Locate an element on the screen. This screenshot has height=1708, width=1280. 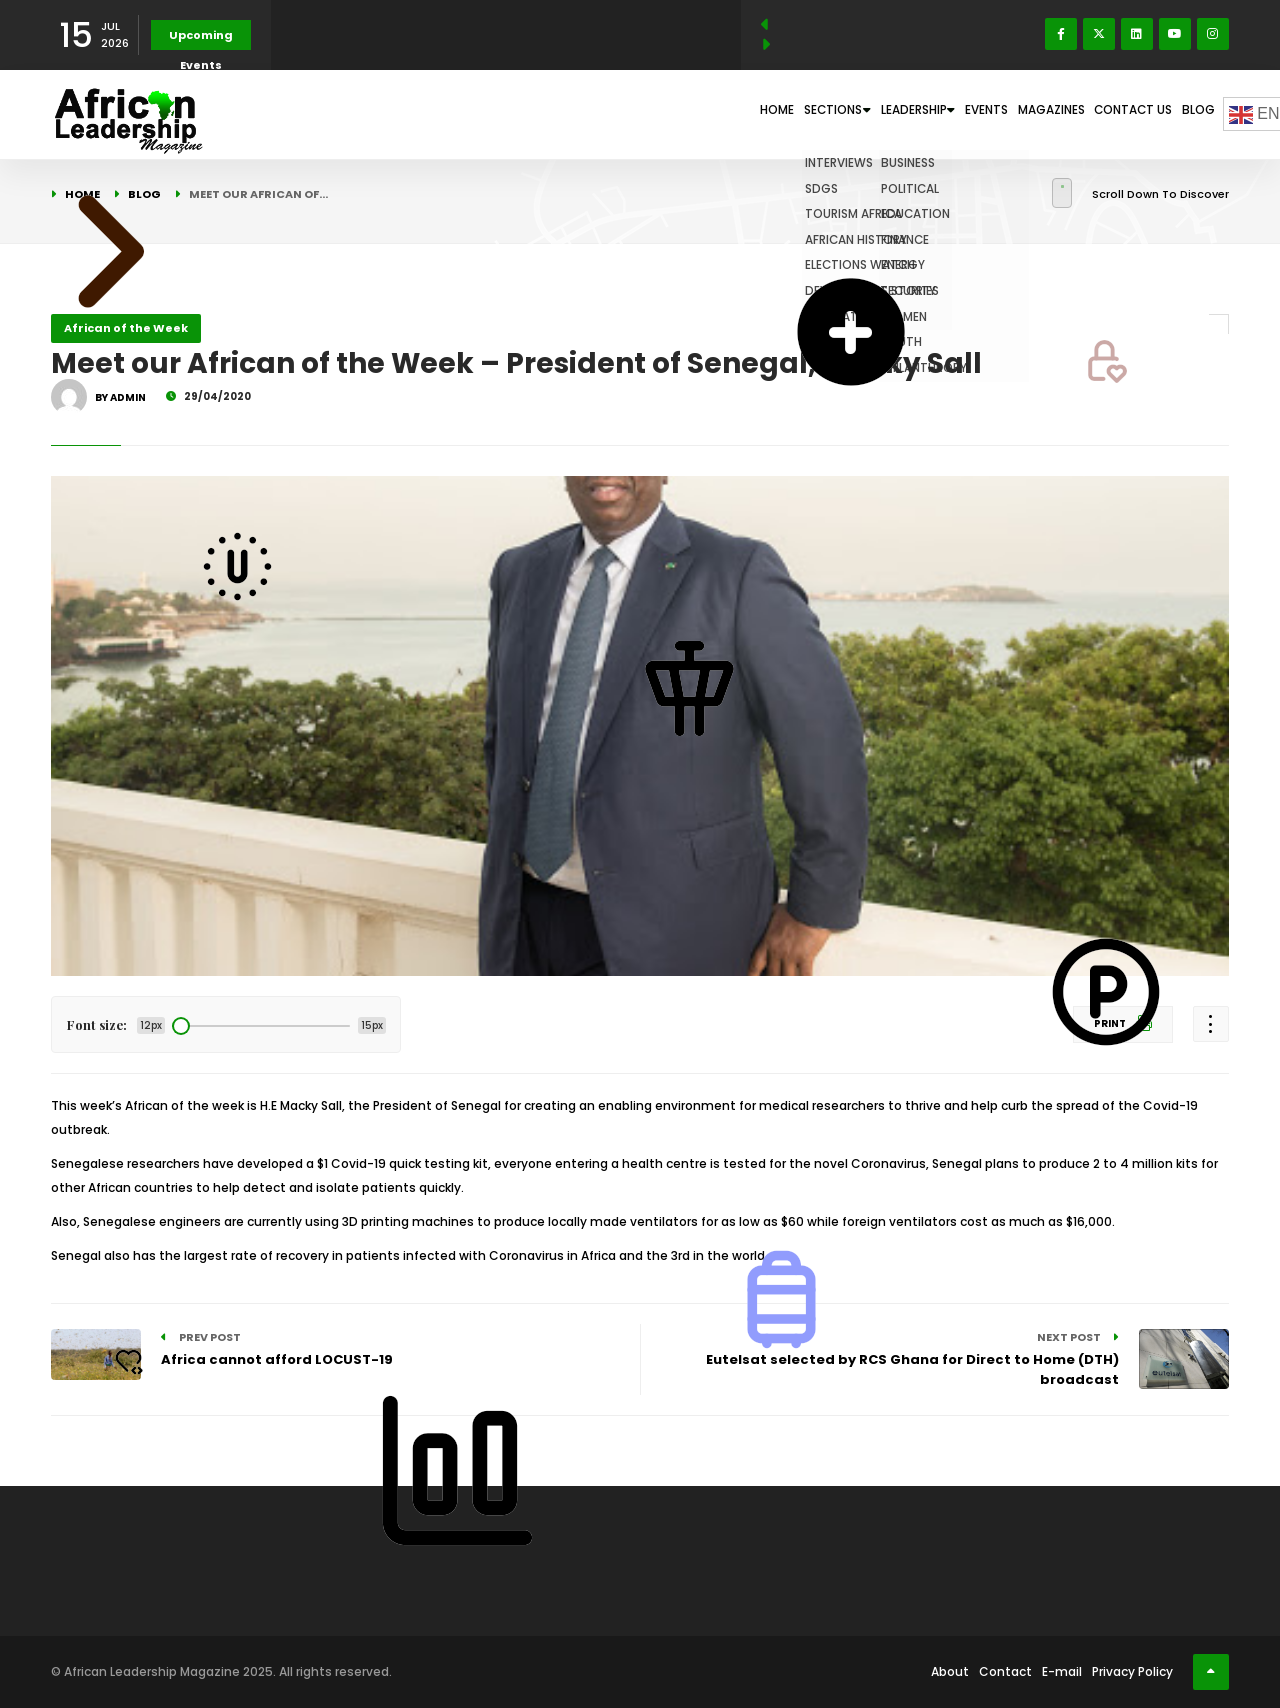
view analytics or statistics dashboard is located at coordinates (457, 1470).